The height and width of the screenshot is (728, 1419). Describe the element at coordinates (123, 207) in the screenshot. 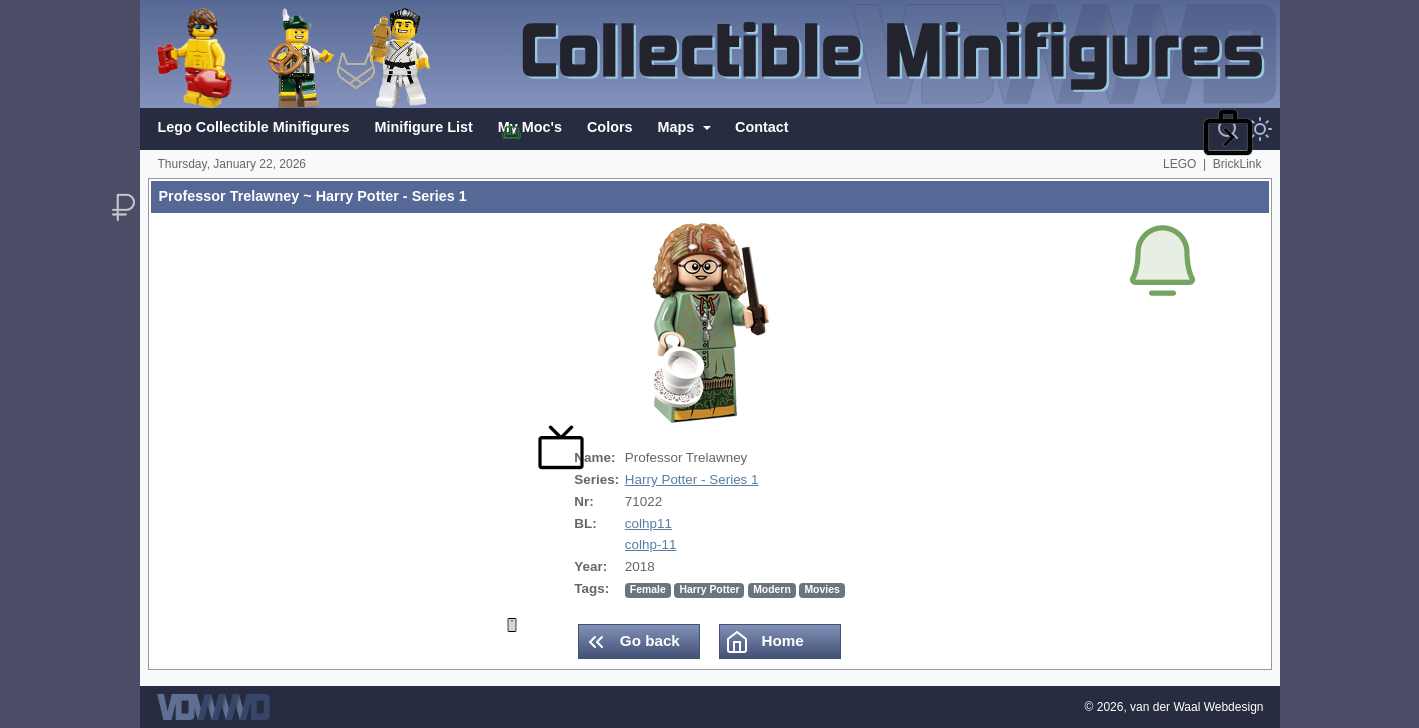

I see `view price in russian rubles` at that location.